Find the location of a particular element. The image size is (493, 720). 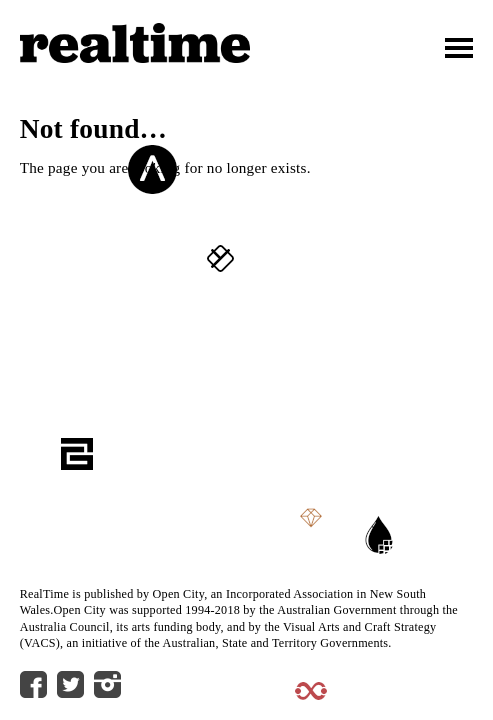

data.ai company logo is located at coordinates (311, 518).